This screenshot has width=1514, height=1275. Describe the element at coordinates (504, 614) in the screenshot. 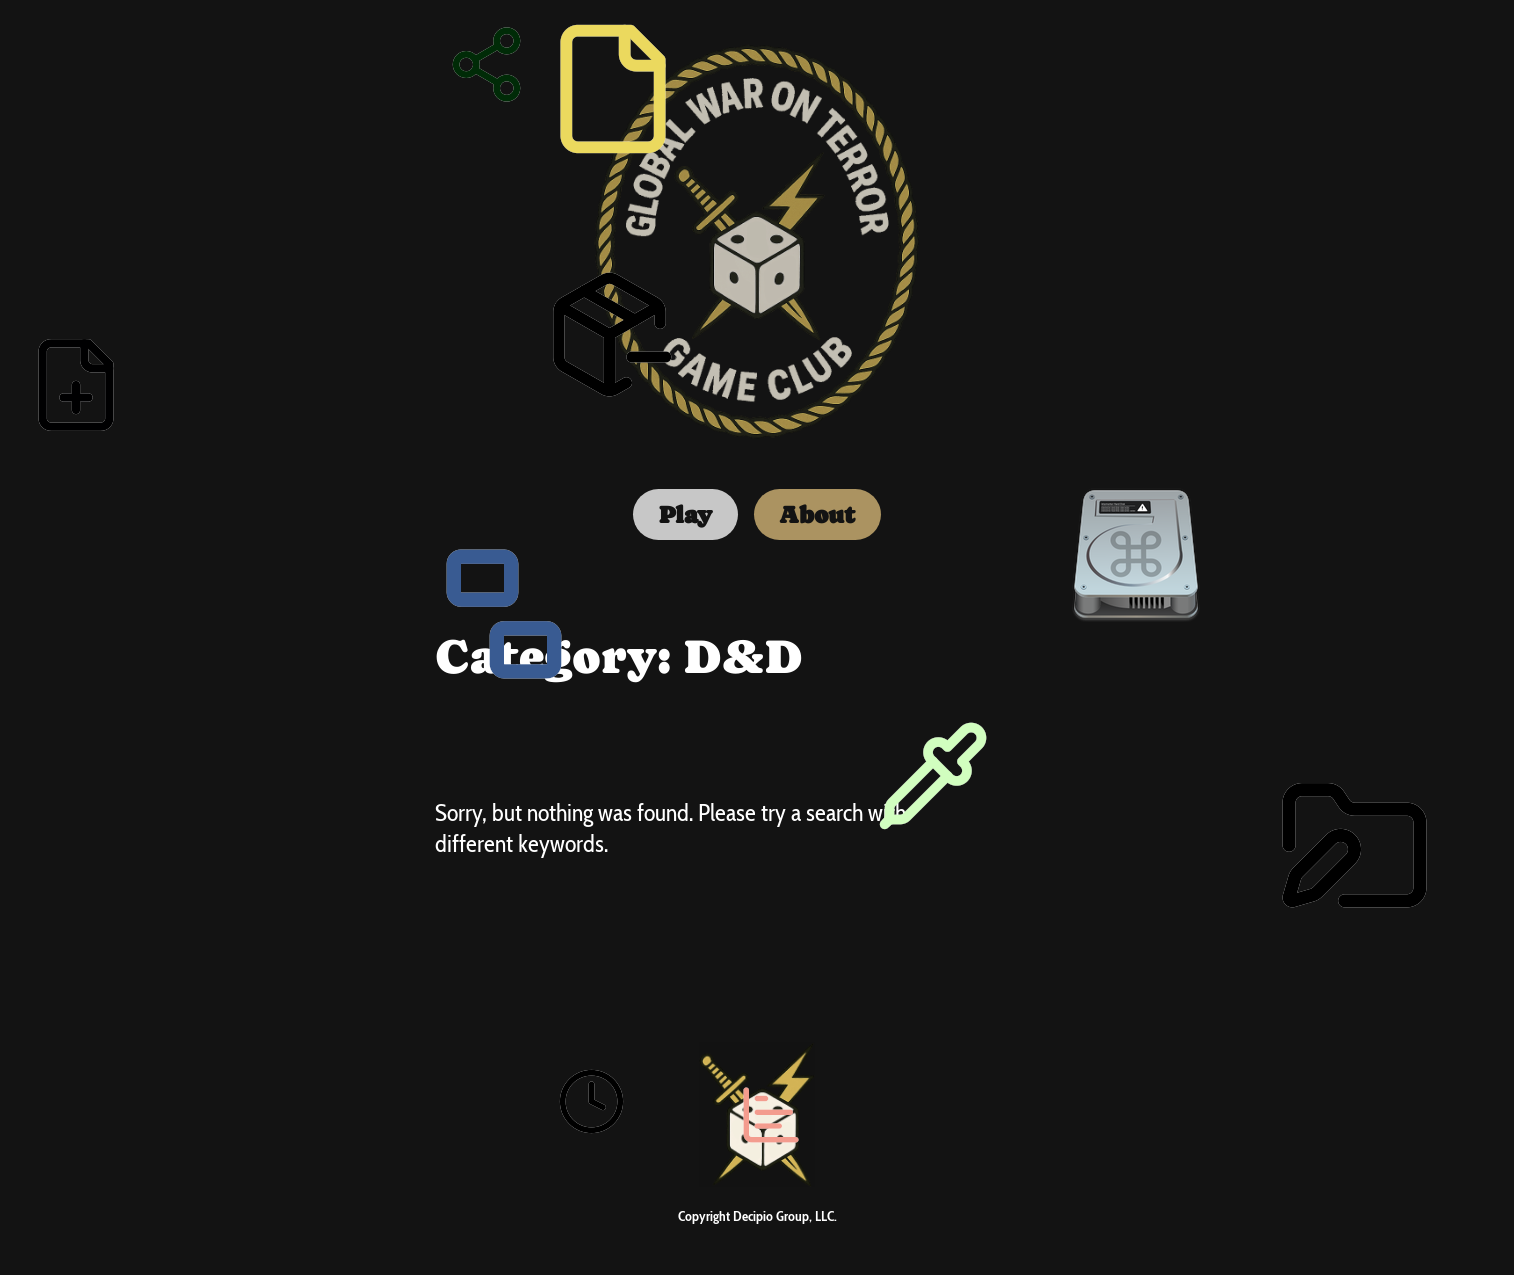

I see `ungroup selected objects` at that location.